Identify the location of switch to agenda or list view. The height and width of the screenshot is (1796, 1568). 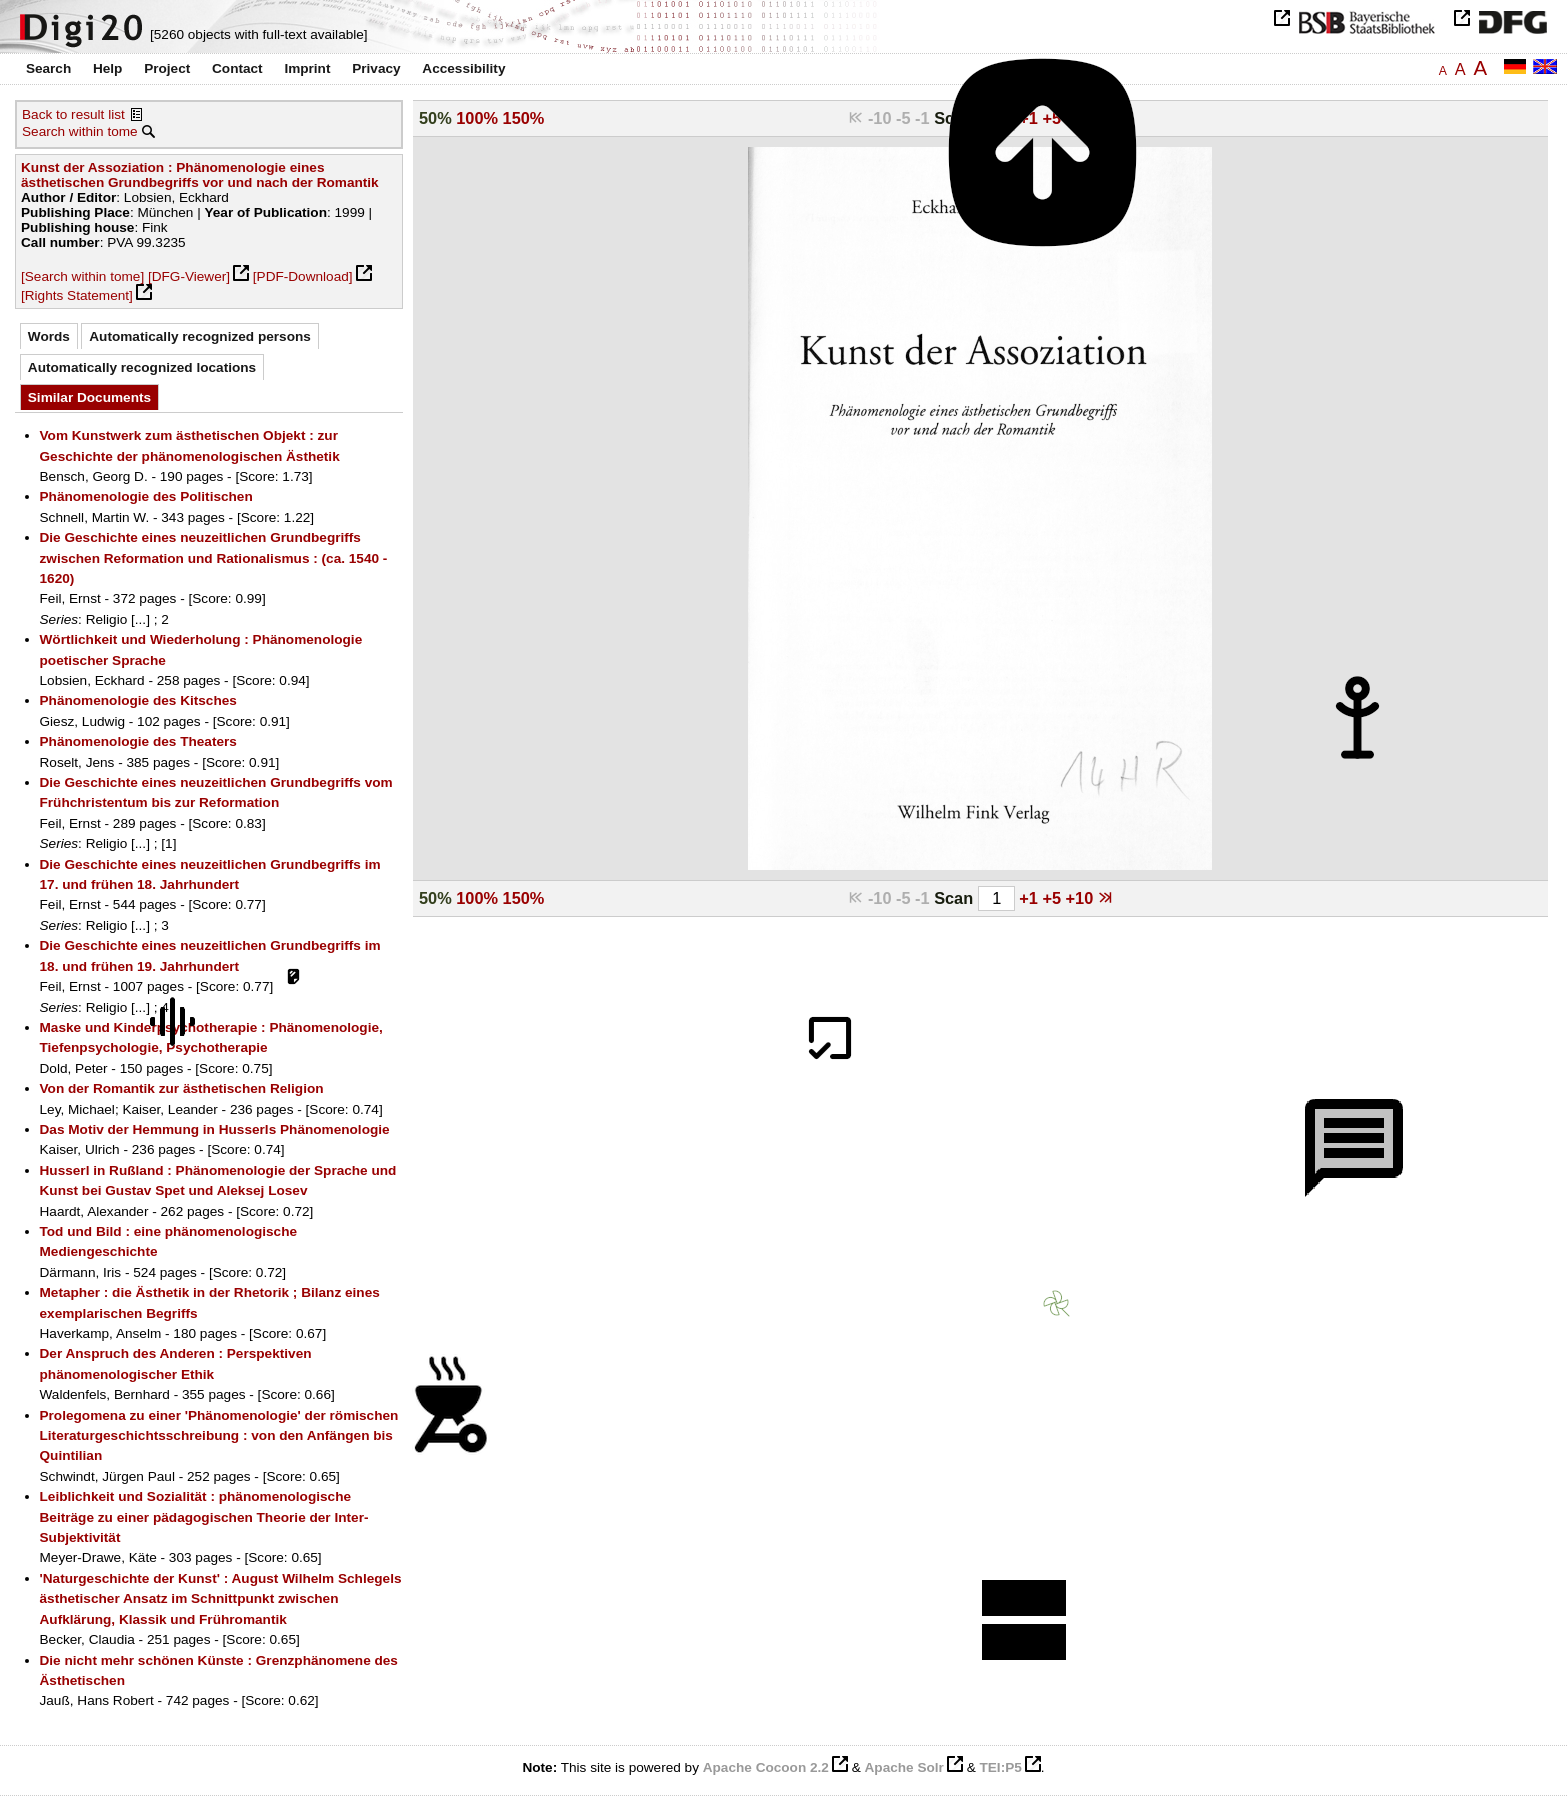
(1026, 1620).